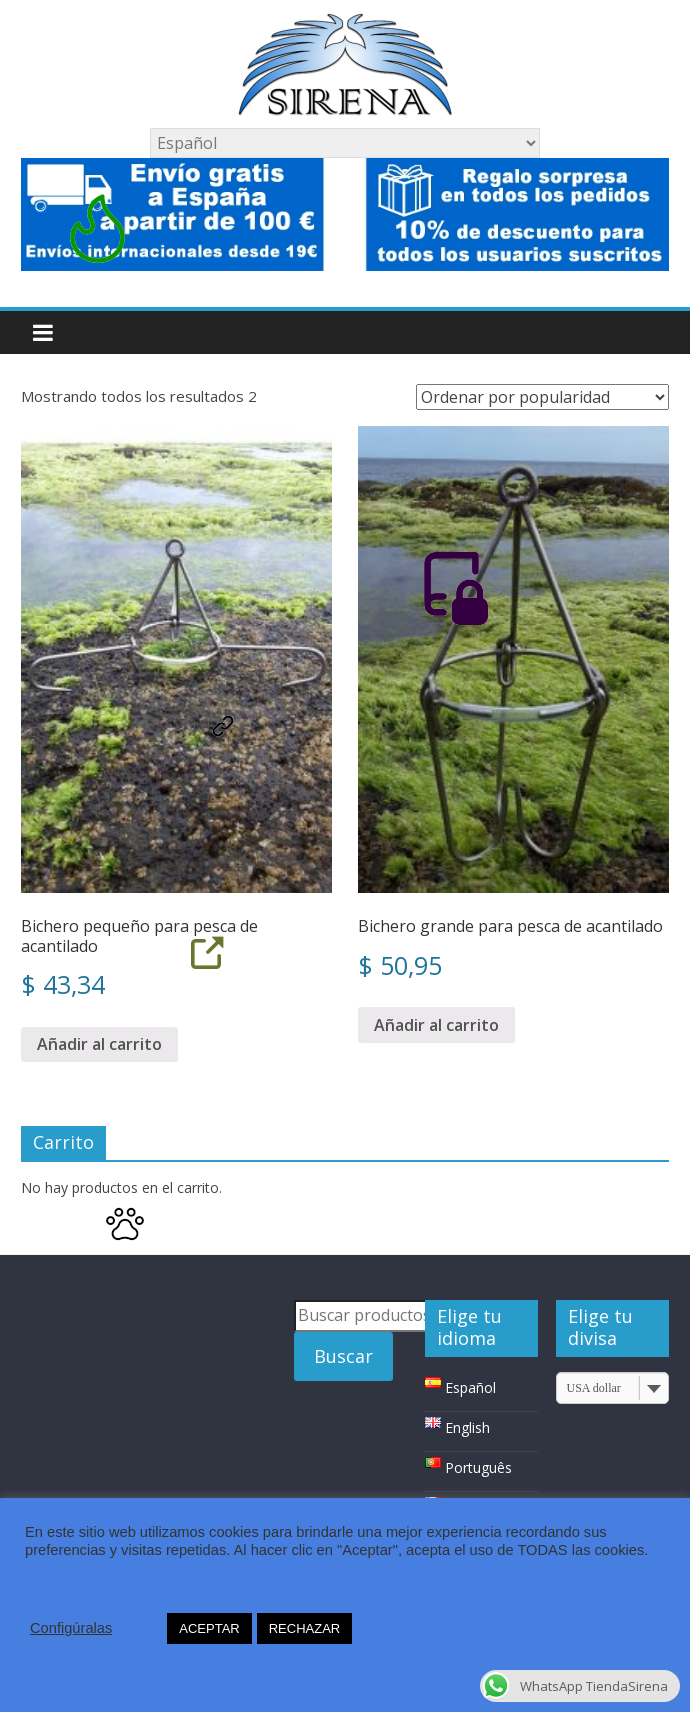 The height and width of the screenshot is (1712, 690). Describe the element at coordinates (451, 588) in the screenshot. I see `indicates a private or locked repository` at that location.